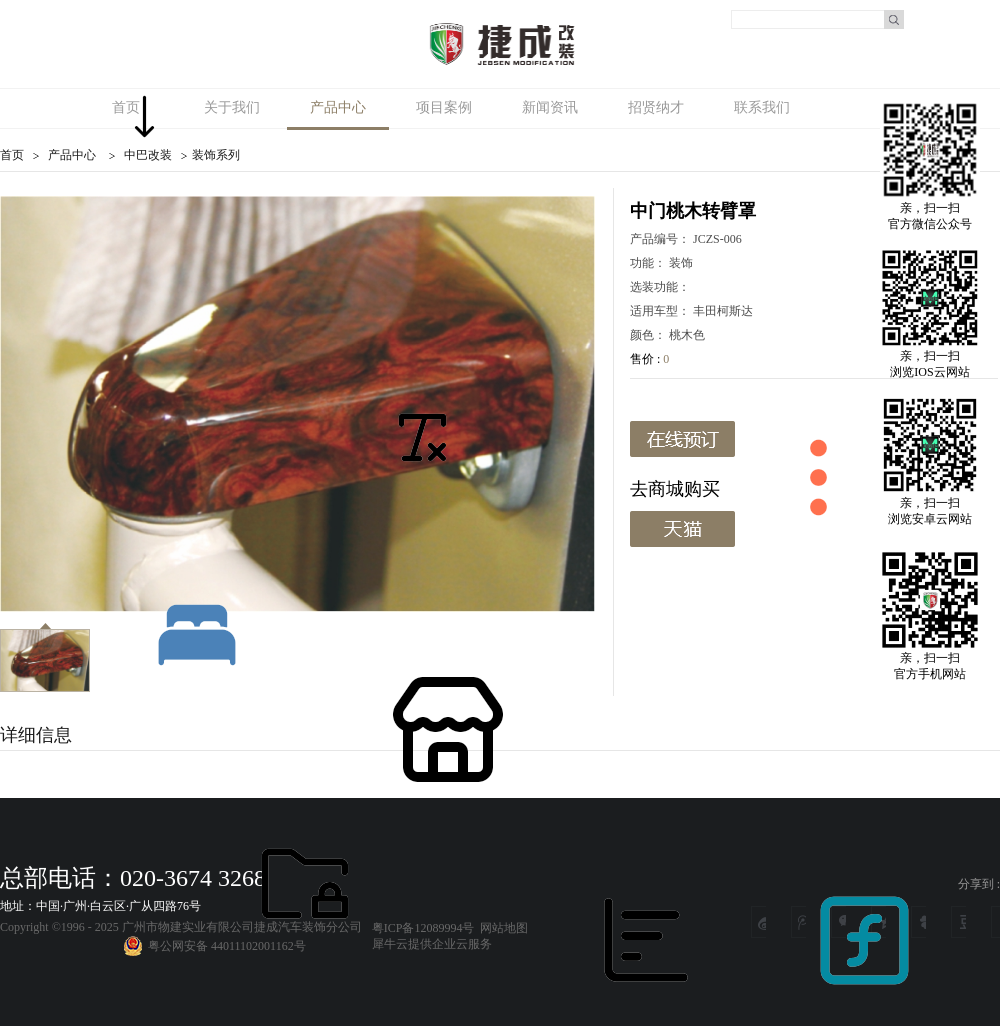 The height and width of the screenshot is (1028, 1000). What do you see at coordinates (818, 477) in the screenshot?
I see `open additional options menu` at bounding box center [818, 477].